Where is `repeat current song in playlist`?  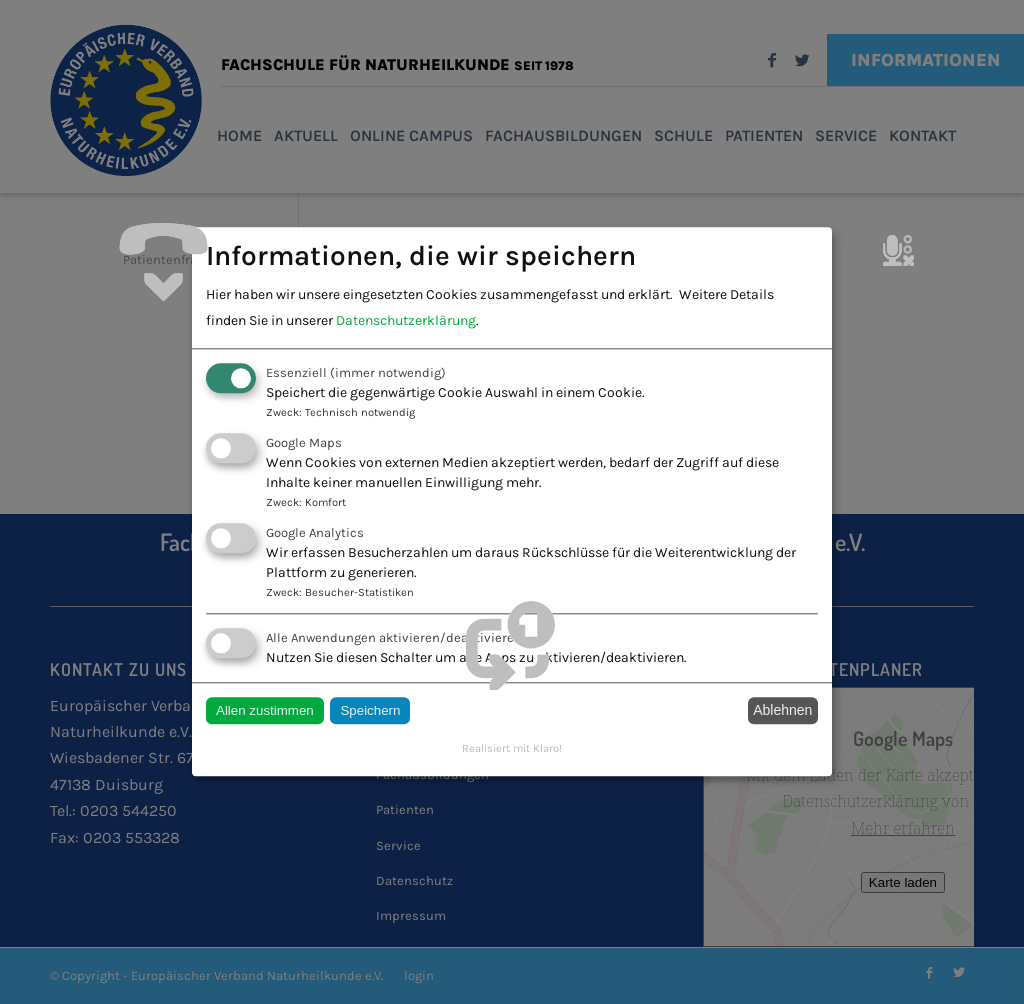
repeat current song in playlist is located at coordinates (507, 648).